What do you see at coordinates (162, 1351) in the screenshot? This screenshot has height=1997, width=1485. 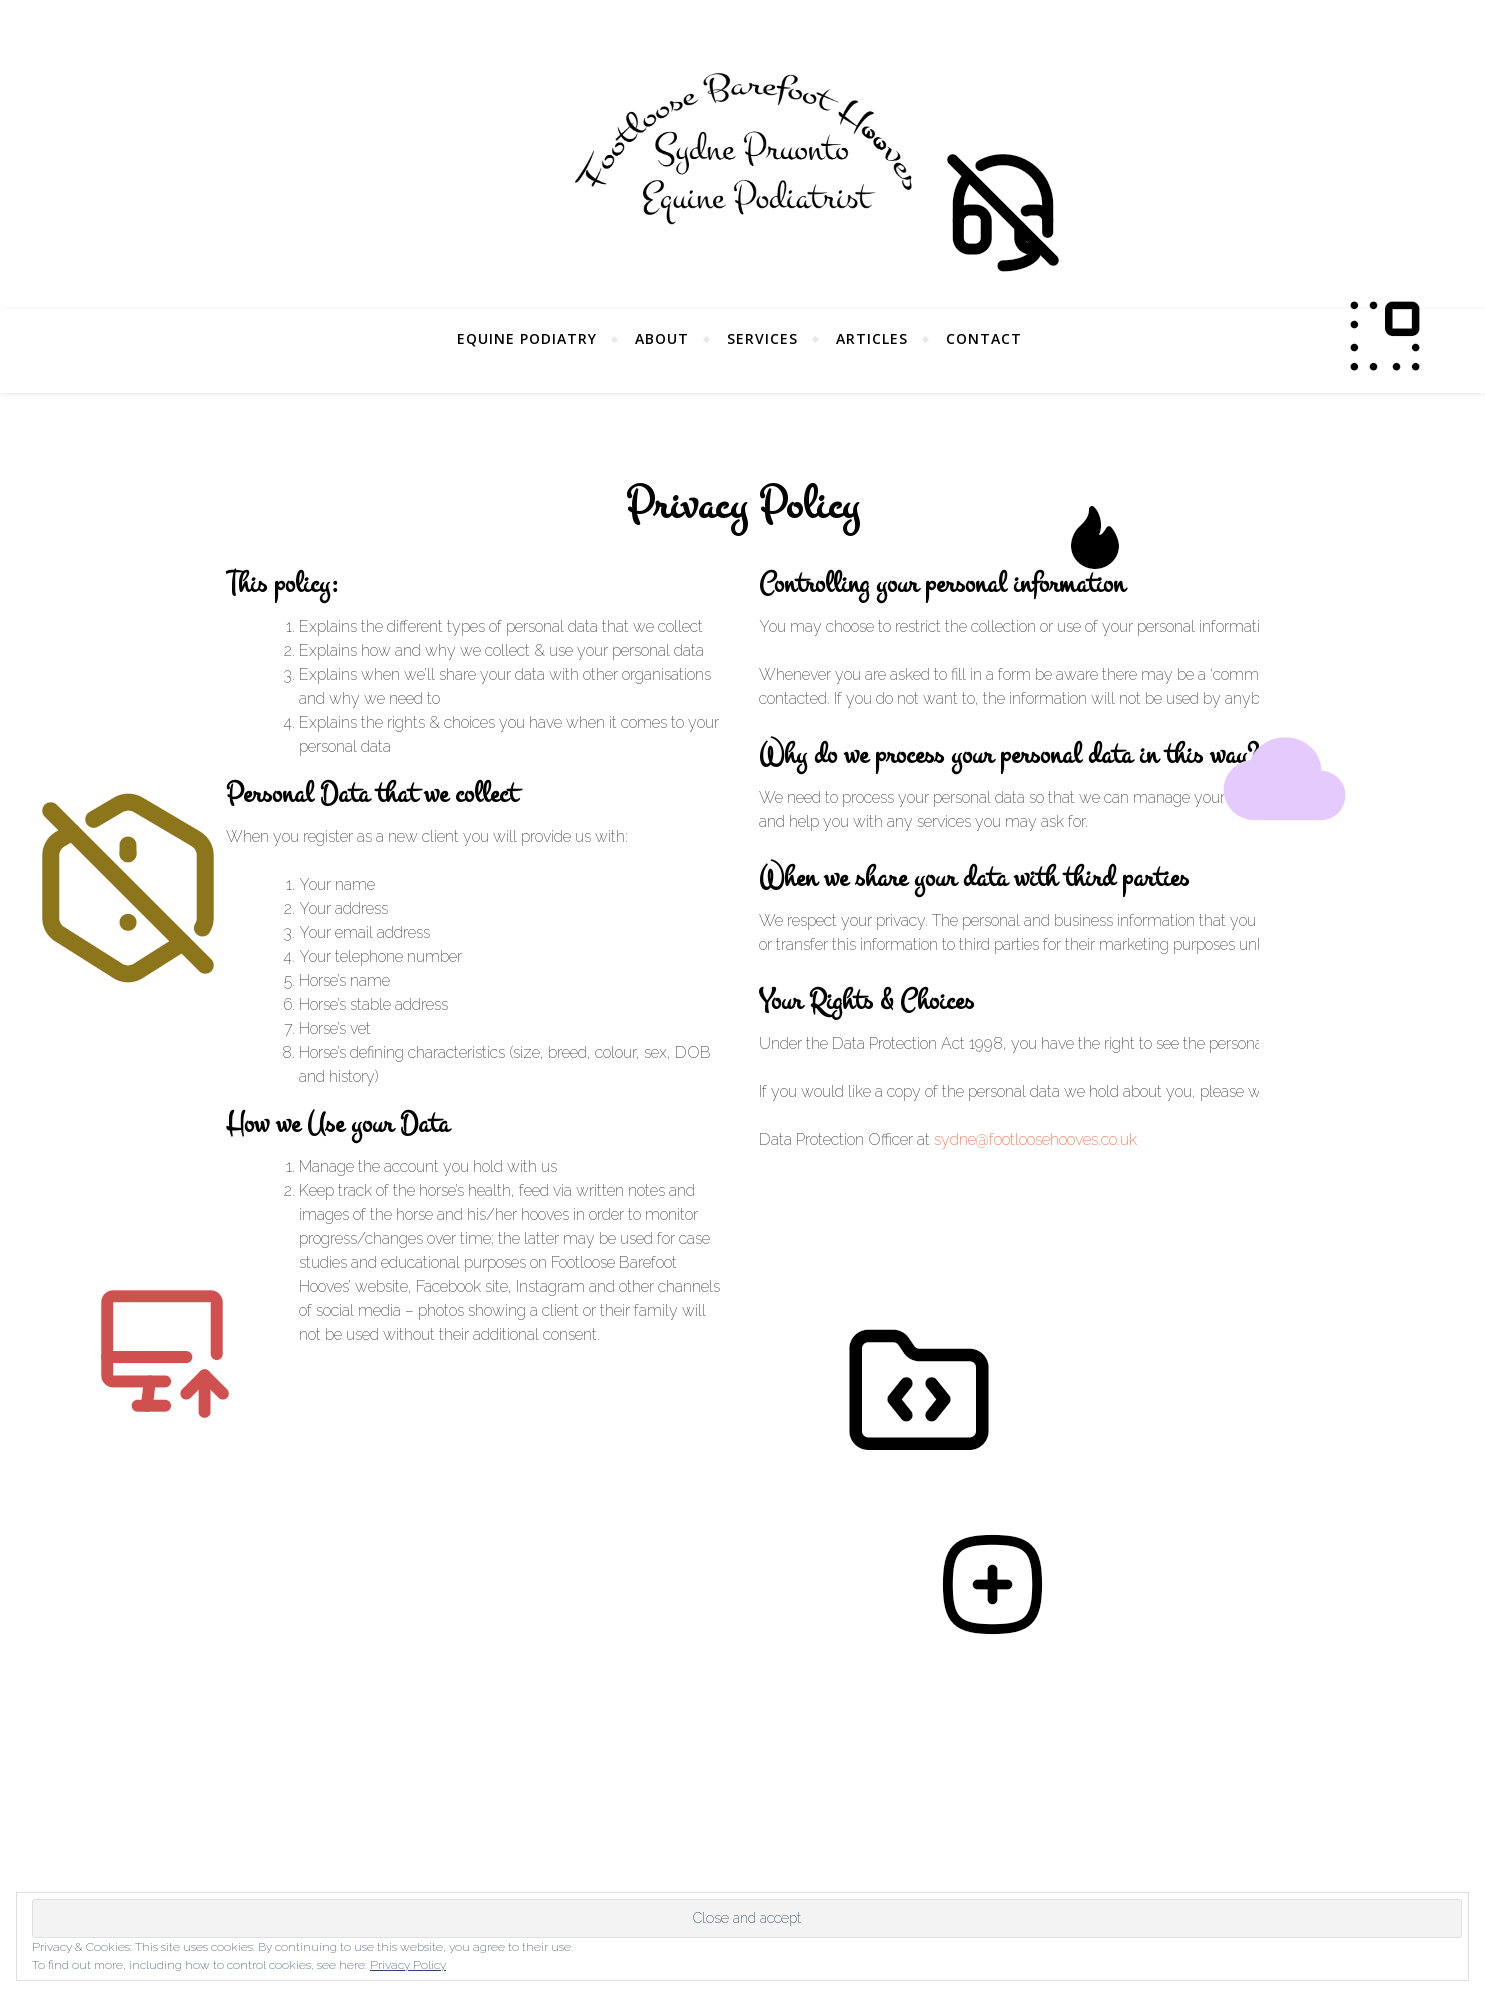 I see `upload content to desktop computer` at bounding box center [162, 1351].